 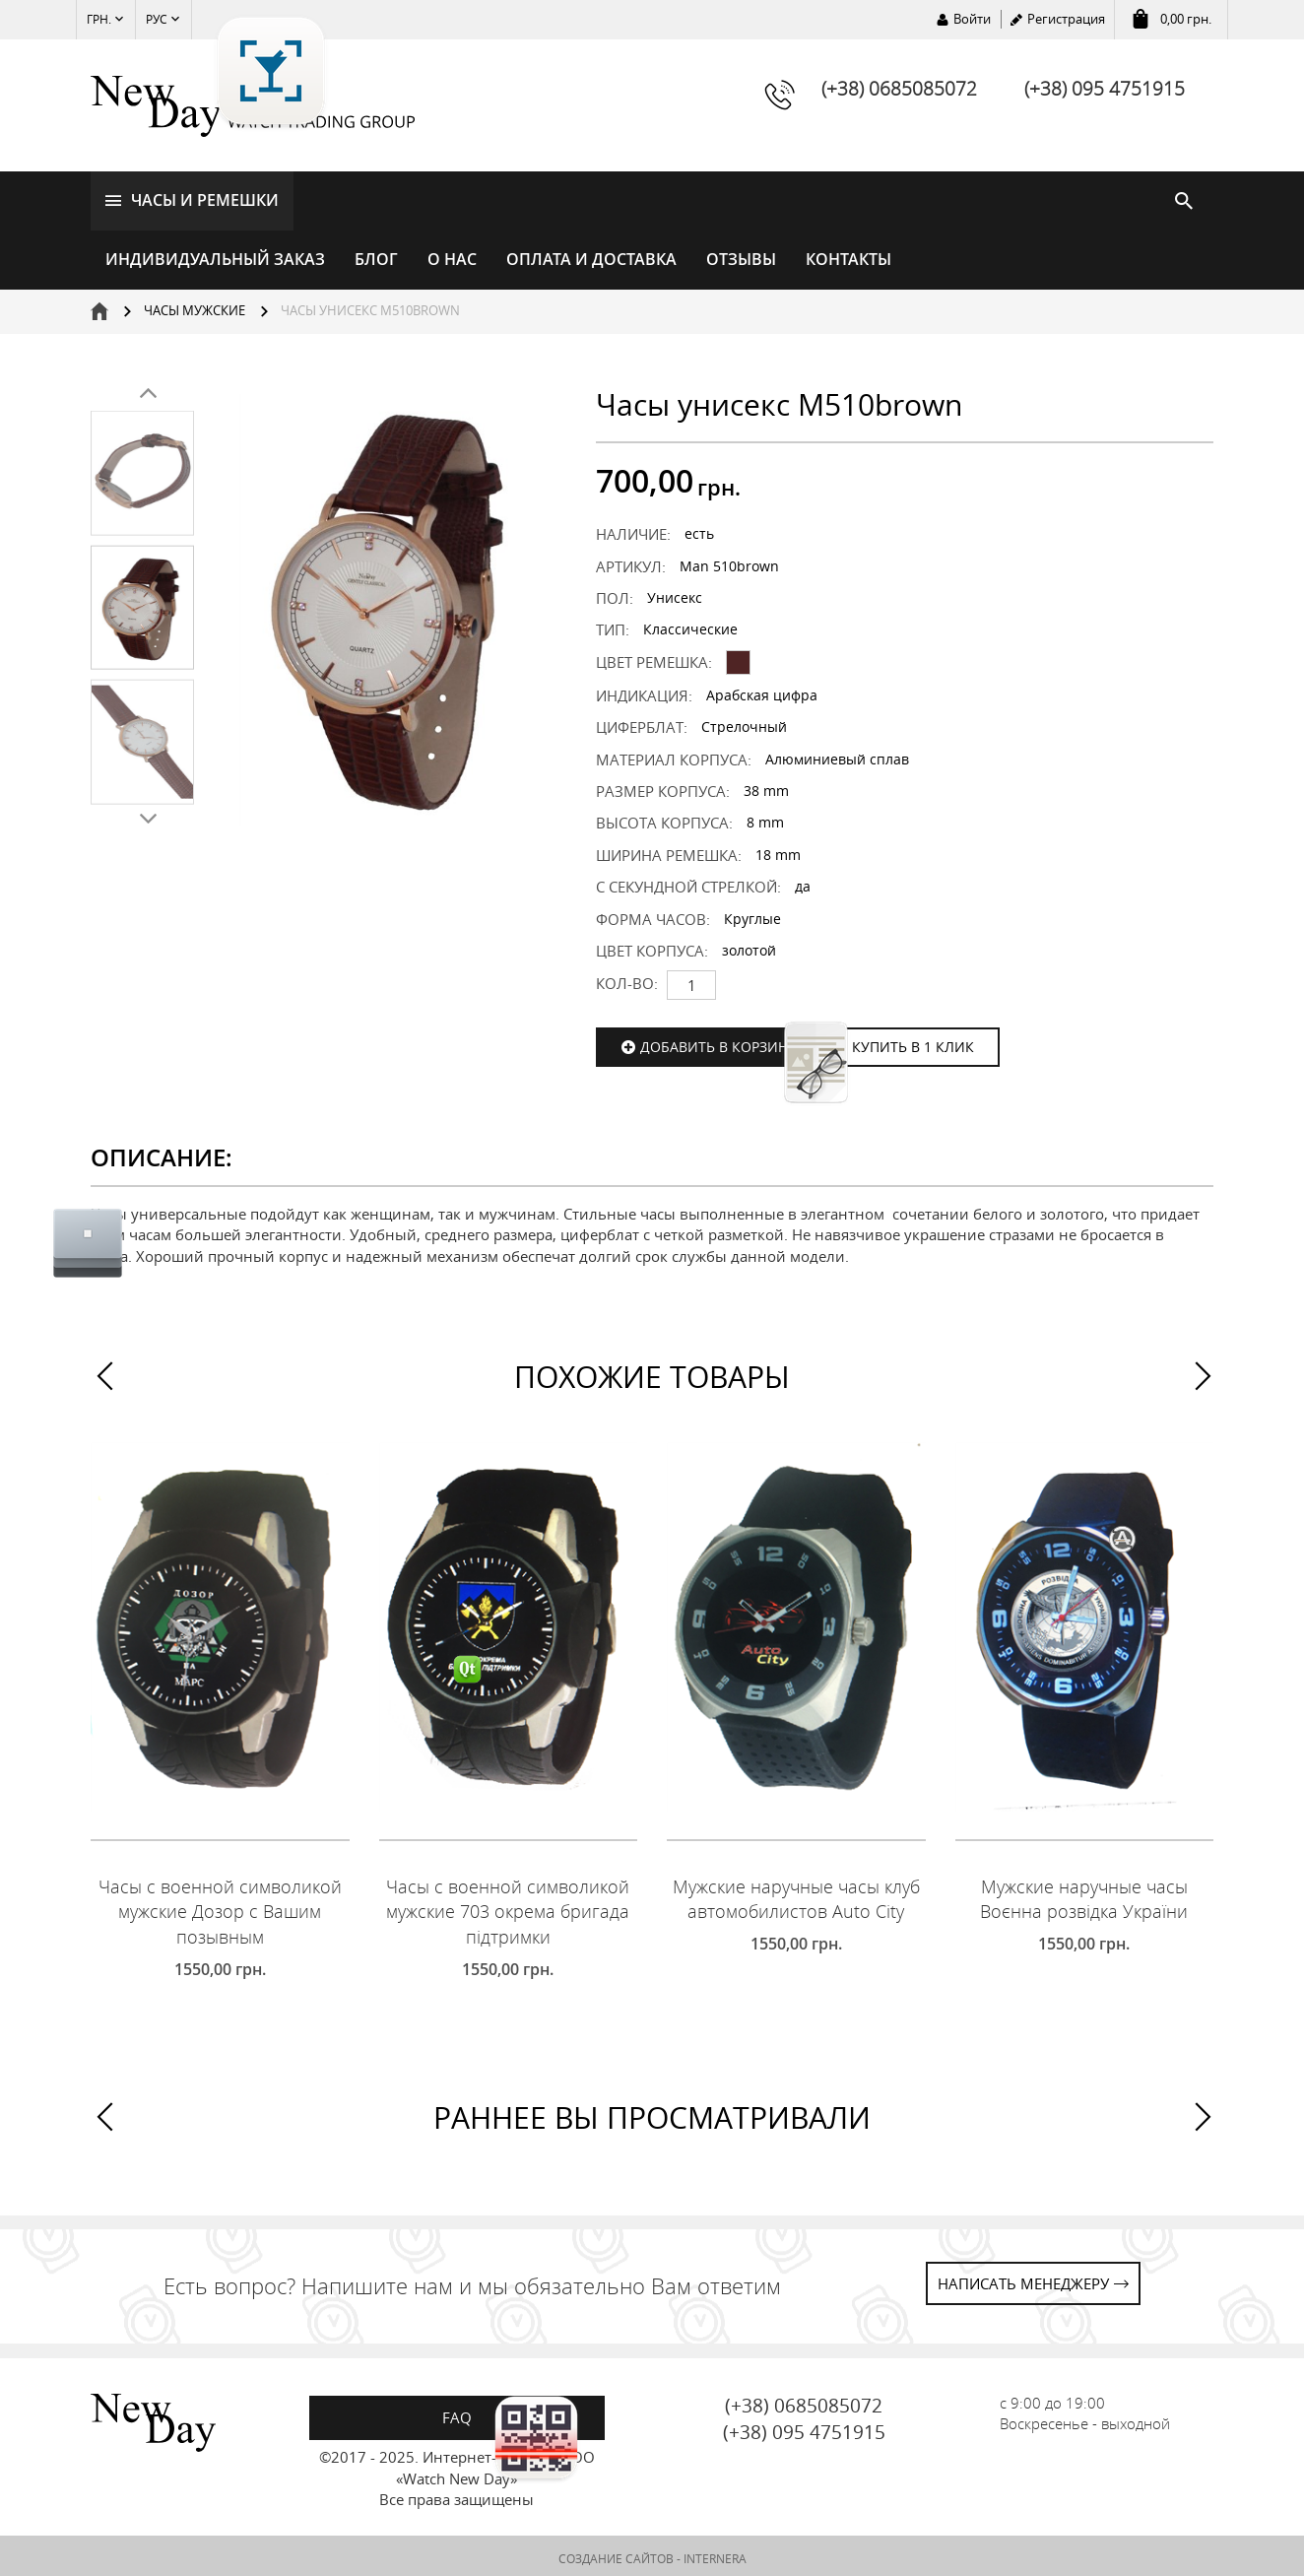 What do you see at coordinates (467, 1669) in the screenshot?
I see `open Qt Designer application` at bounding box center [467, 1669].